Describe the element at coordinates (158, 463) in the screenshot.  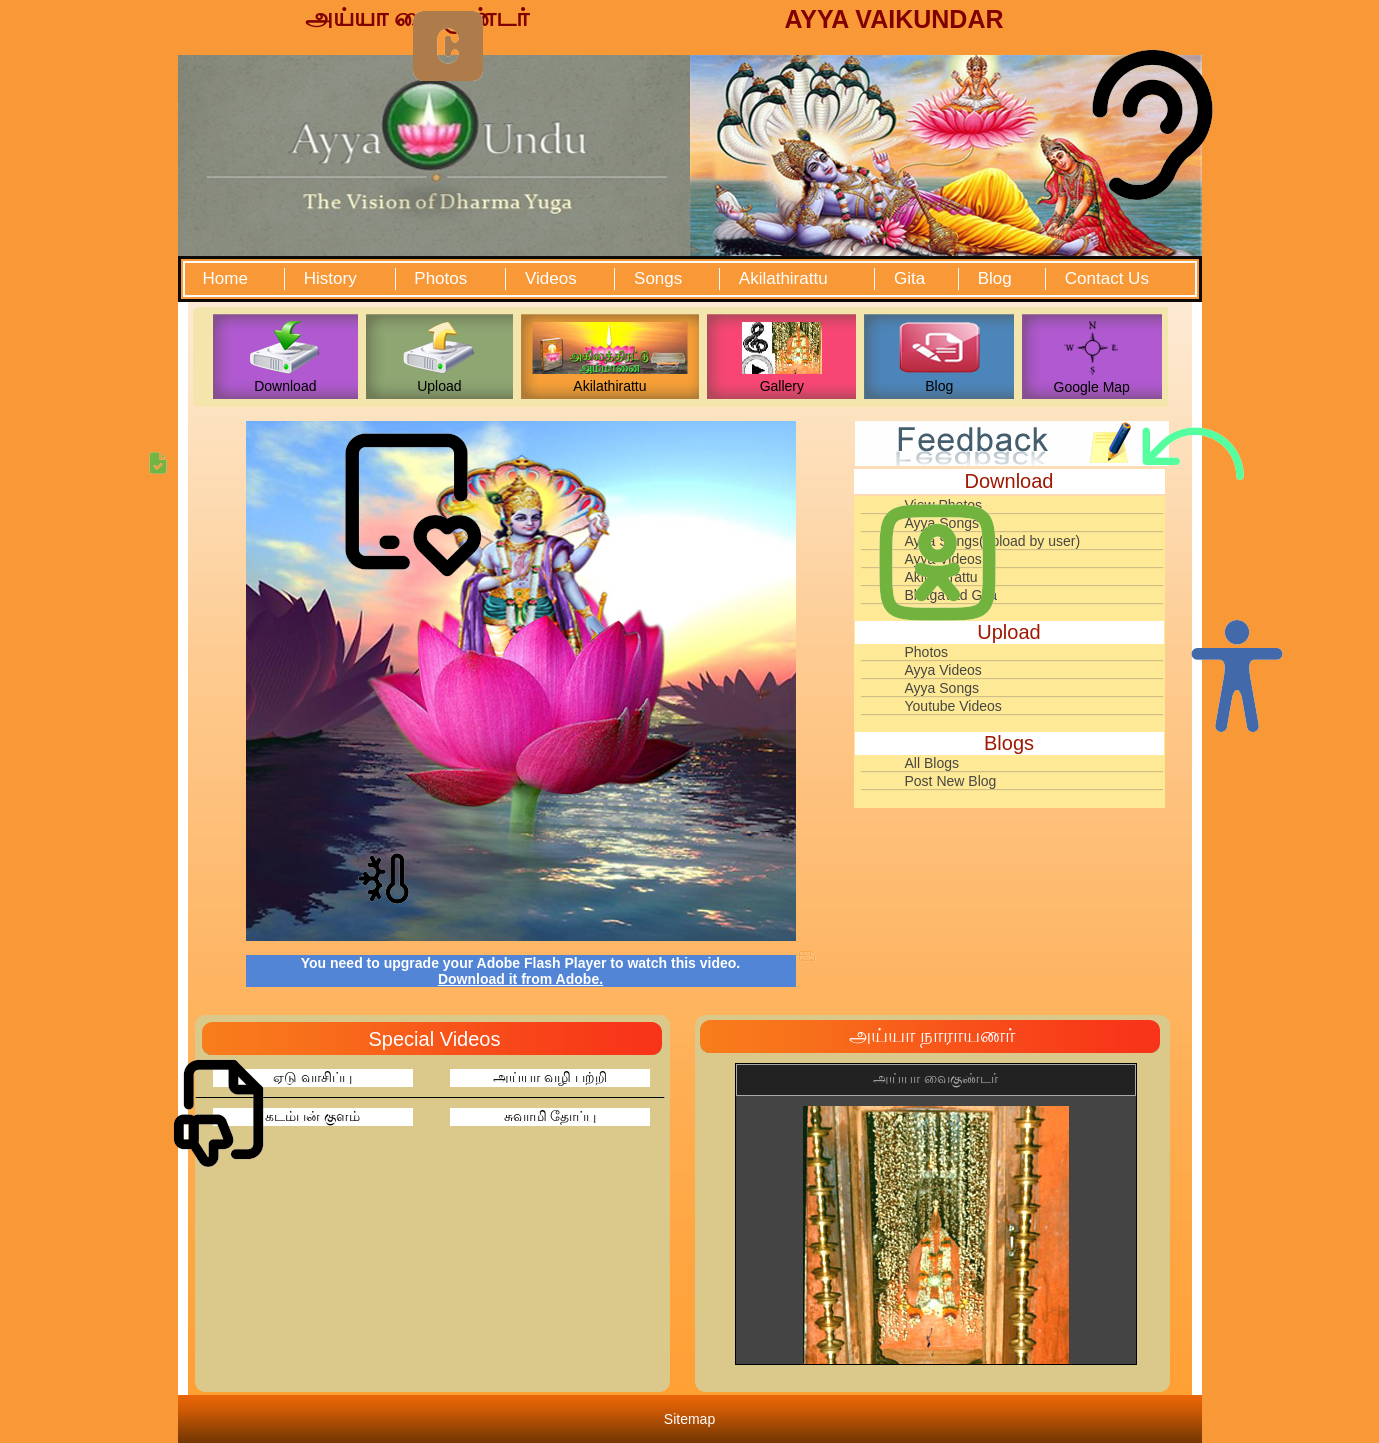
I see `file successfully uploaded or saved` at that location.